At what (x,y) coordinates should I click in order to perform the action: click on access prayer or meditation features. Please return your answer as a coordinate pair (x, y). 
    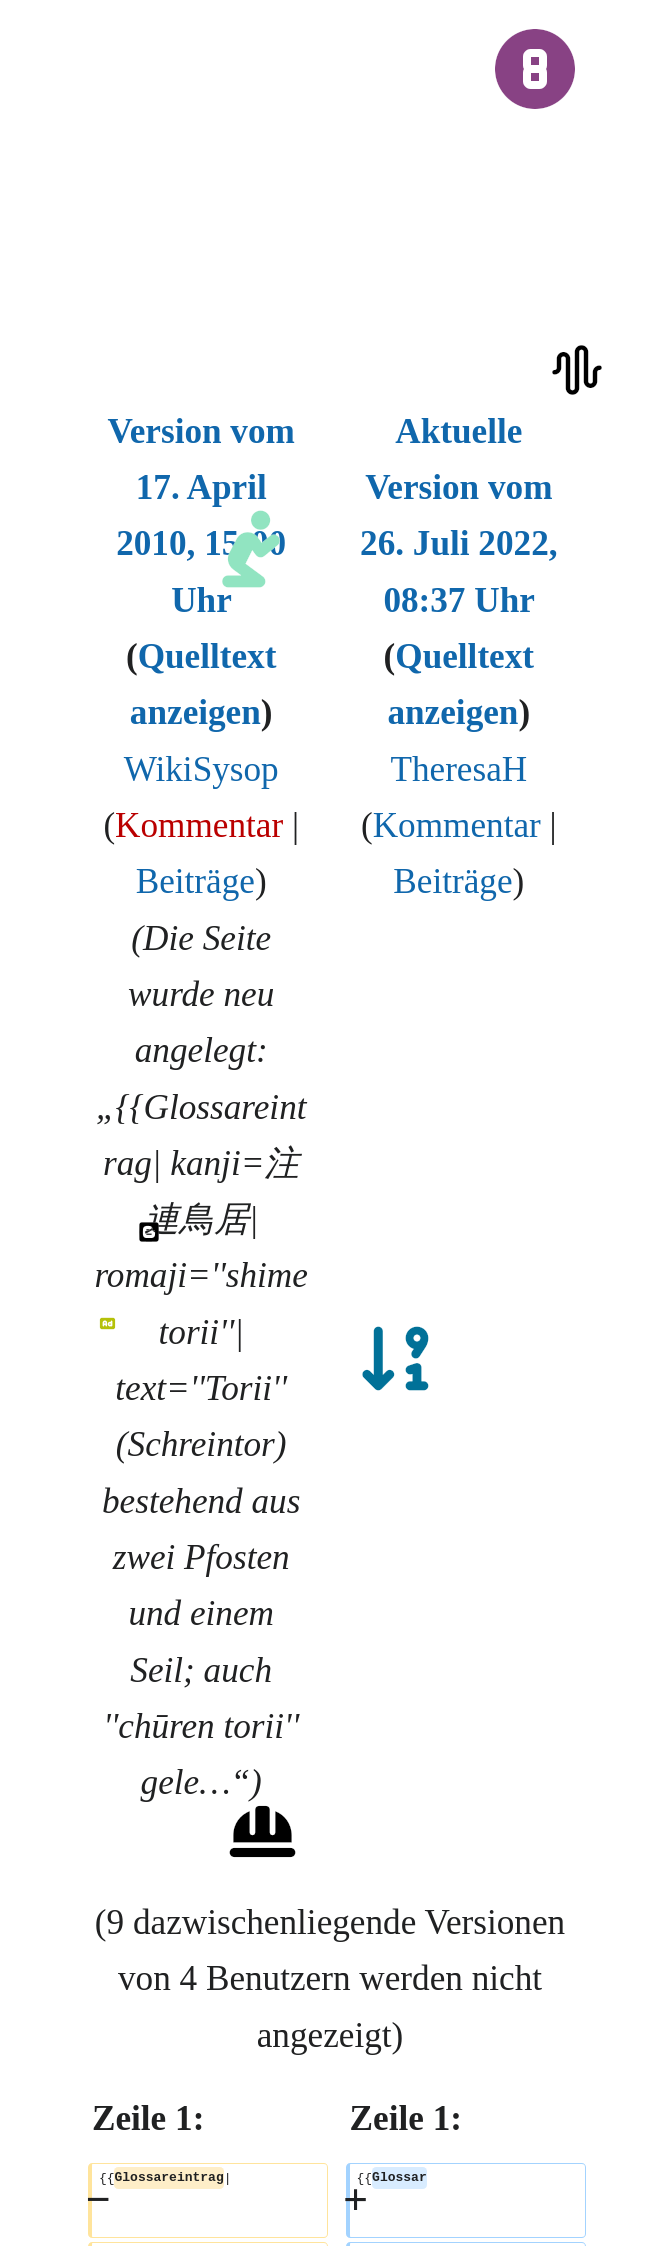
    Looking at the image, I should click on (251, 549).